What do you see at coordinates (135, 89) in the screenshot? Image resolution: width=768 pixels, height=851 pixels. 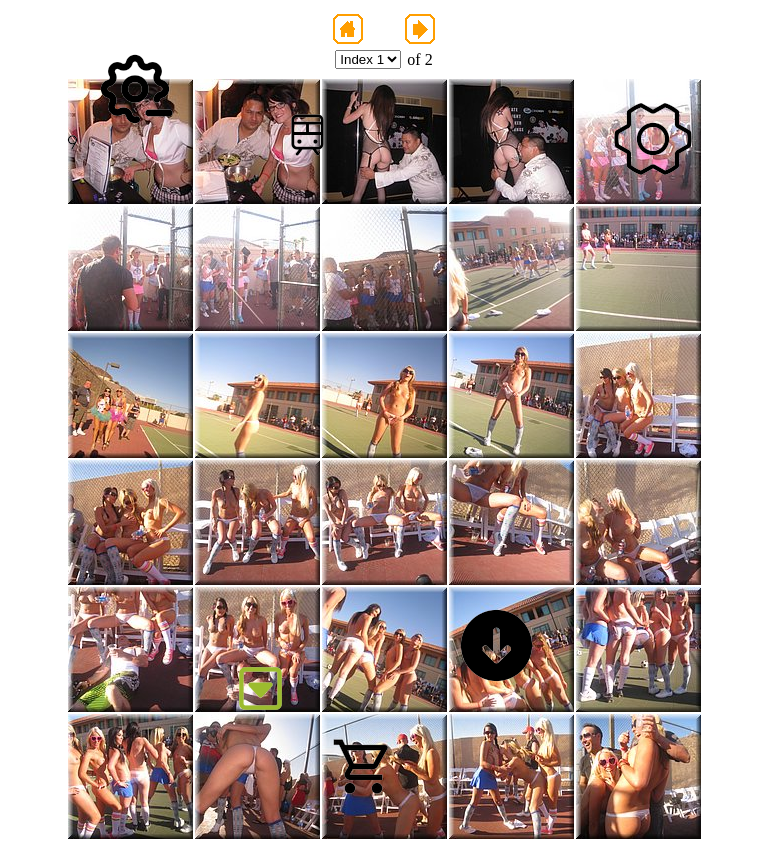 I see `remove a setting or preference` at bounding box center [135, 89].